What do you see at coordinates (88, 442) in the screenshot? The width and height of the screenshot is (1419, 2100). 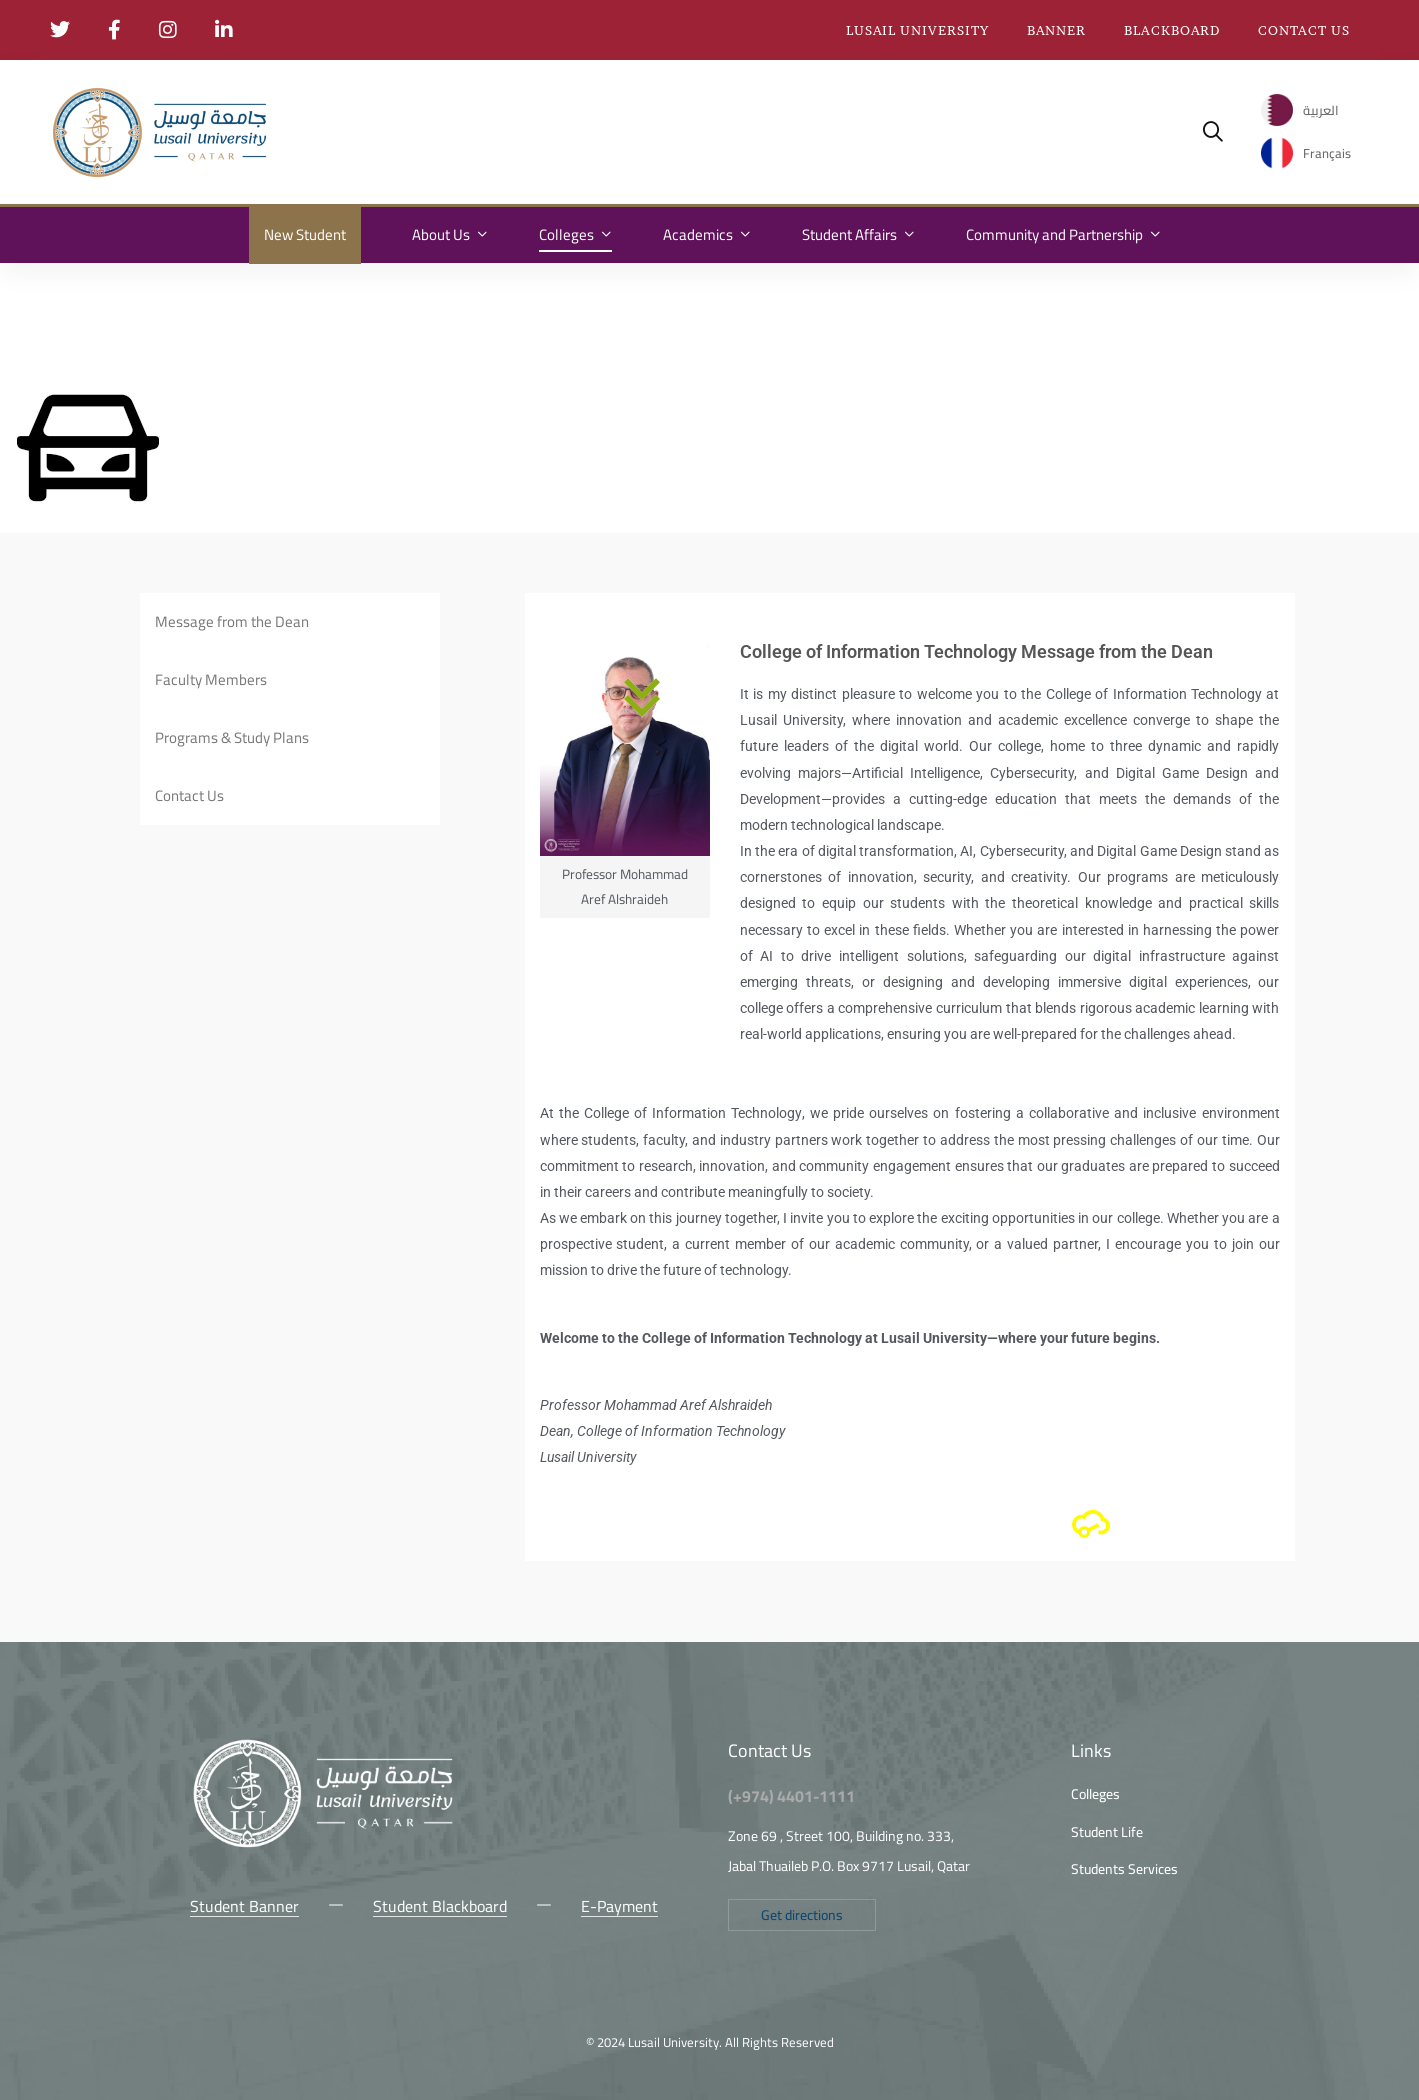 I see `view car or vehicle location` at bounding box center [88, 442].